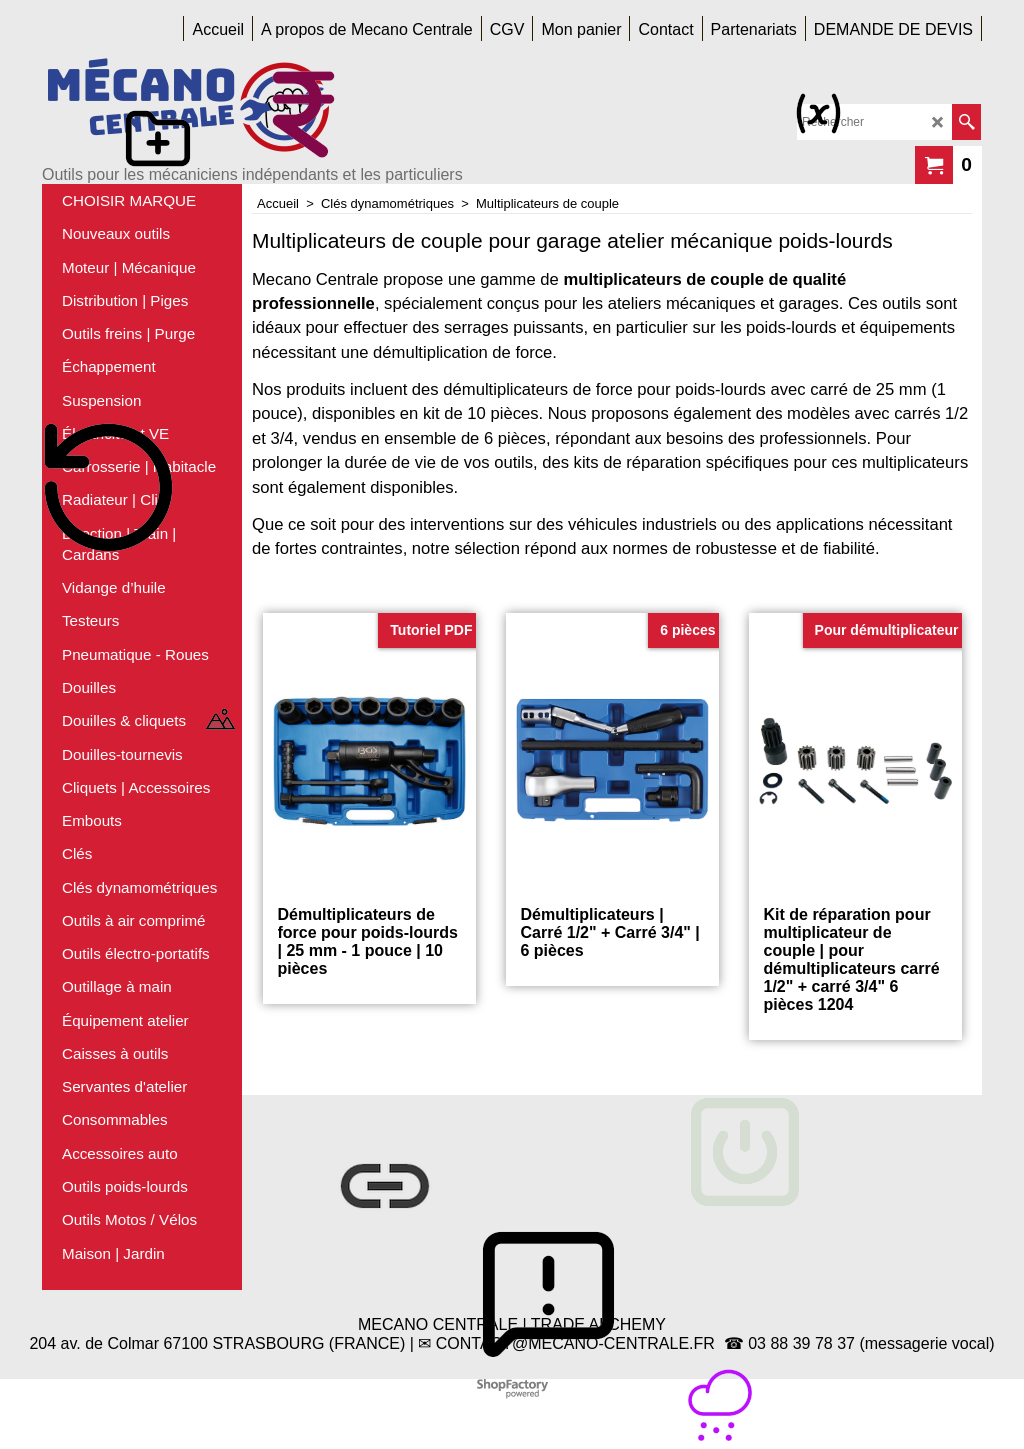 Image resolution: width=1024 pixels, height=1449 pixels. What do you see at coordinates (385, 1186) in the screenshot?
I see `copy or share a link` at bounding box center [385, 1186].